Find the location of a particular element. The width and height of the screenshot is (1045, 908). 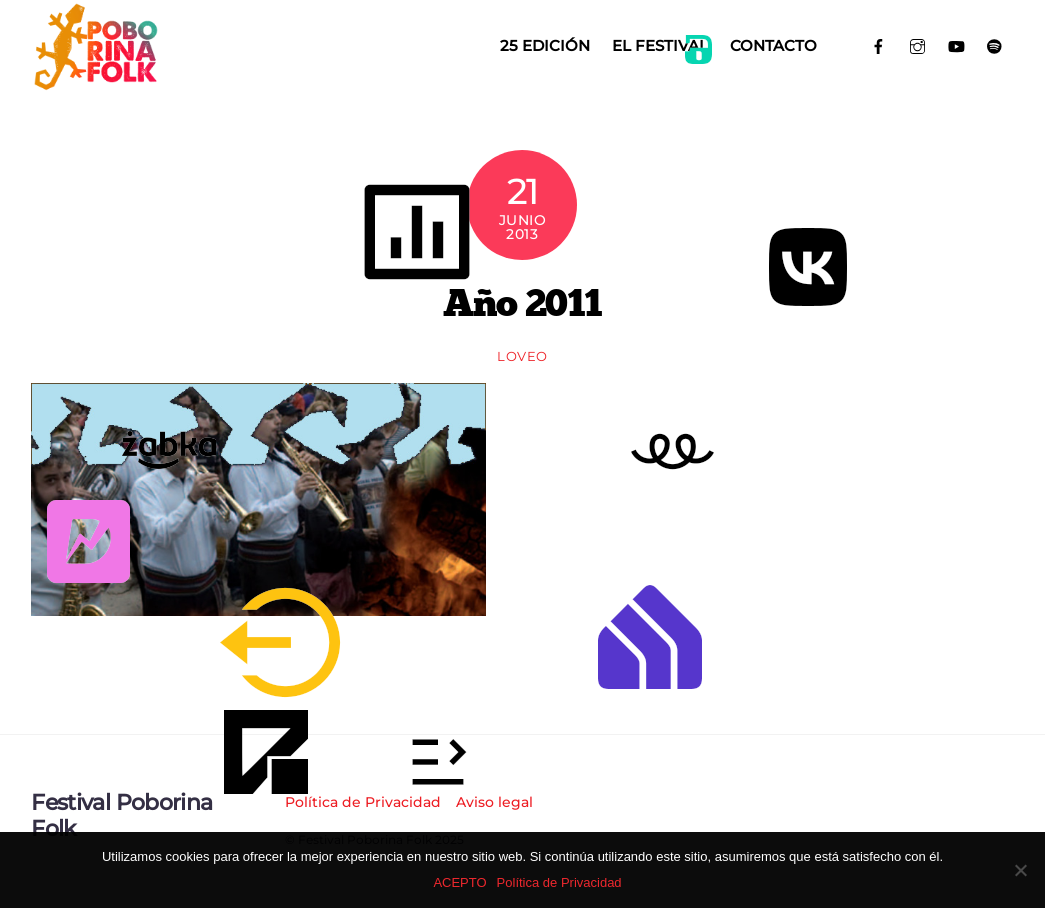

log out of your account is located at coordinates (285, 642).